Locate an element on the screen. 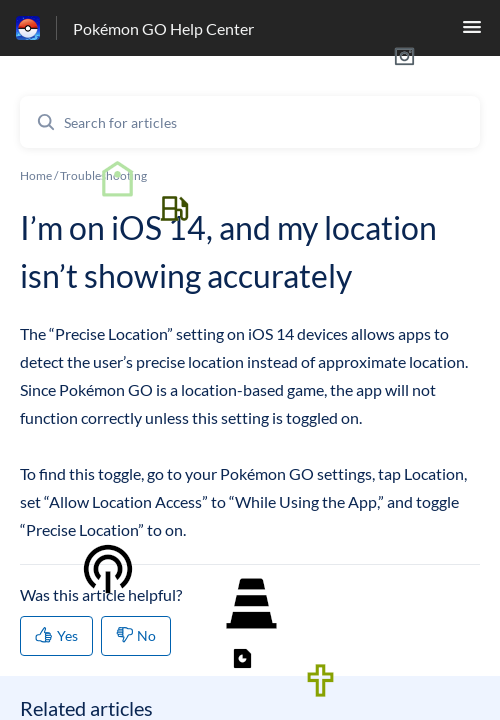 The height and width of the screenshot is (720, 500). religious or faith-related content is located at coordinates (320, 680).